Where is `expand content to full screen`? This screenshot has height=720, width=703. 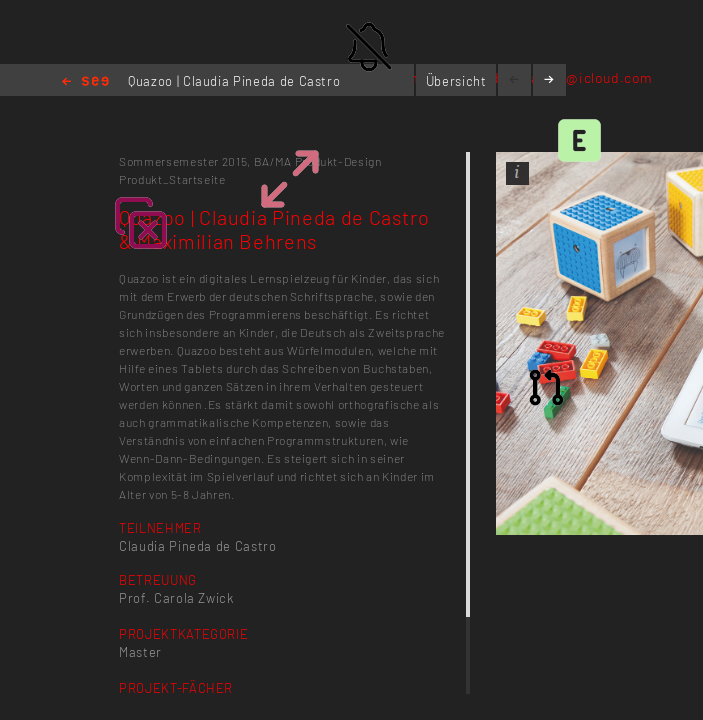 expand content to full screen is located at coordinates (290, 179).